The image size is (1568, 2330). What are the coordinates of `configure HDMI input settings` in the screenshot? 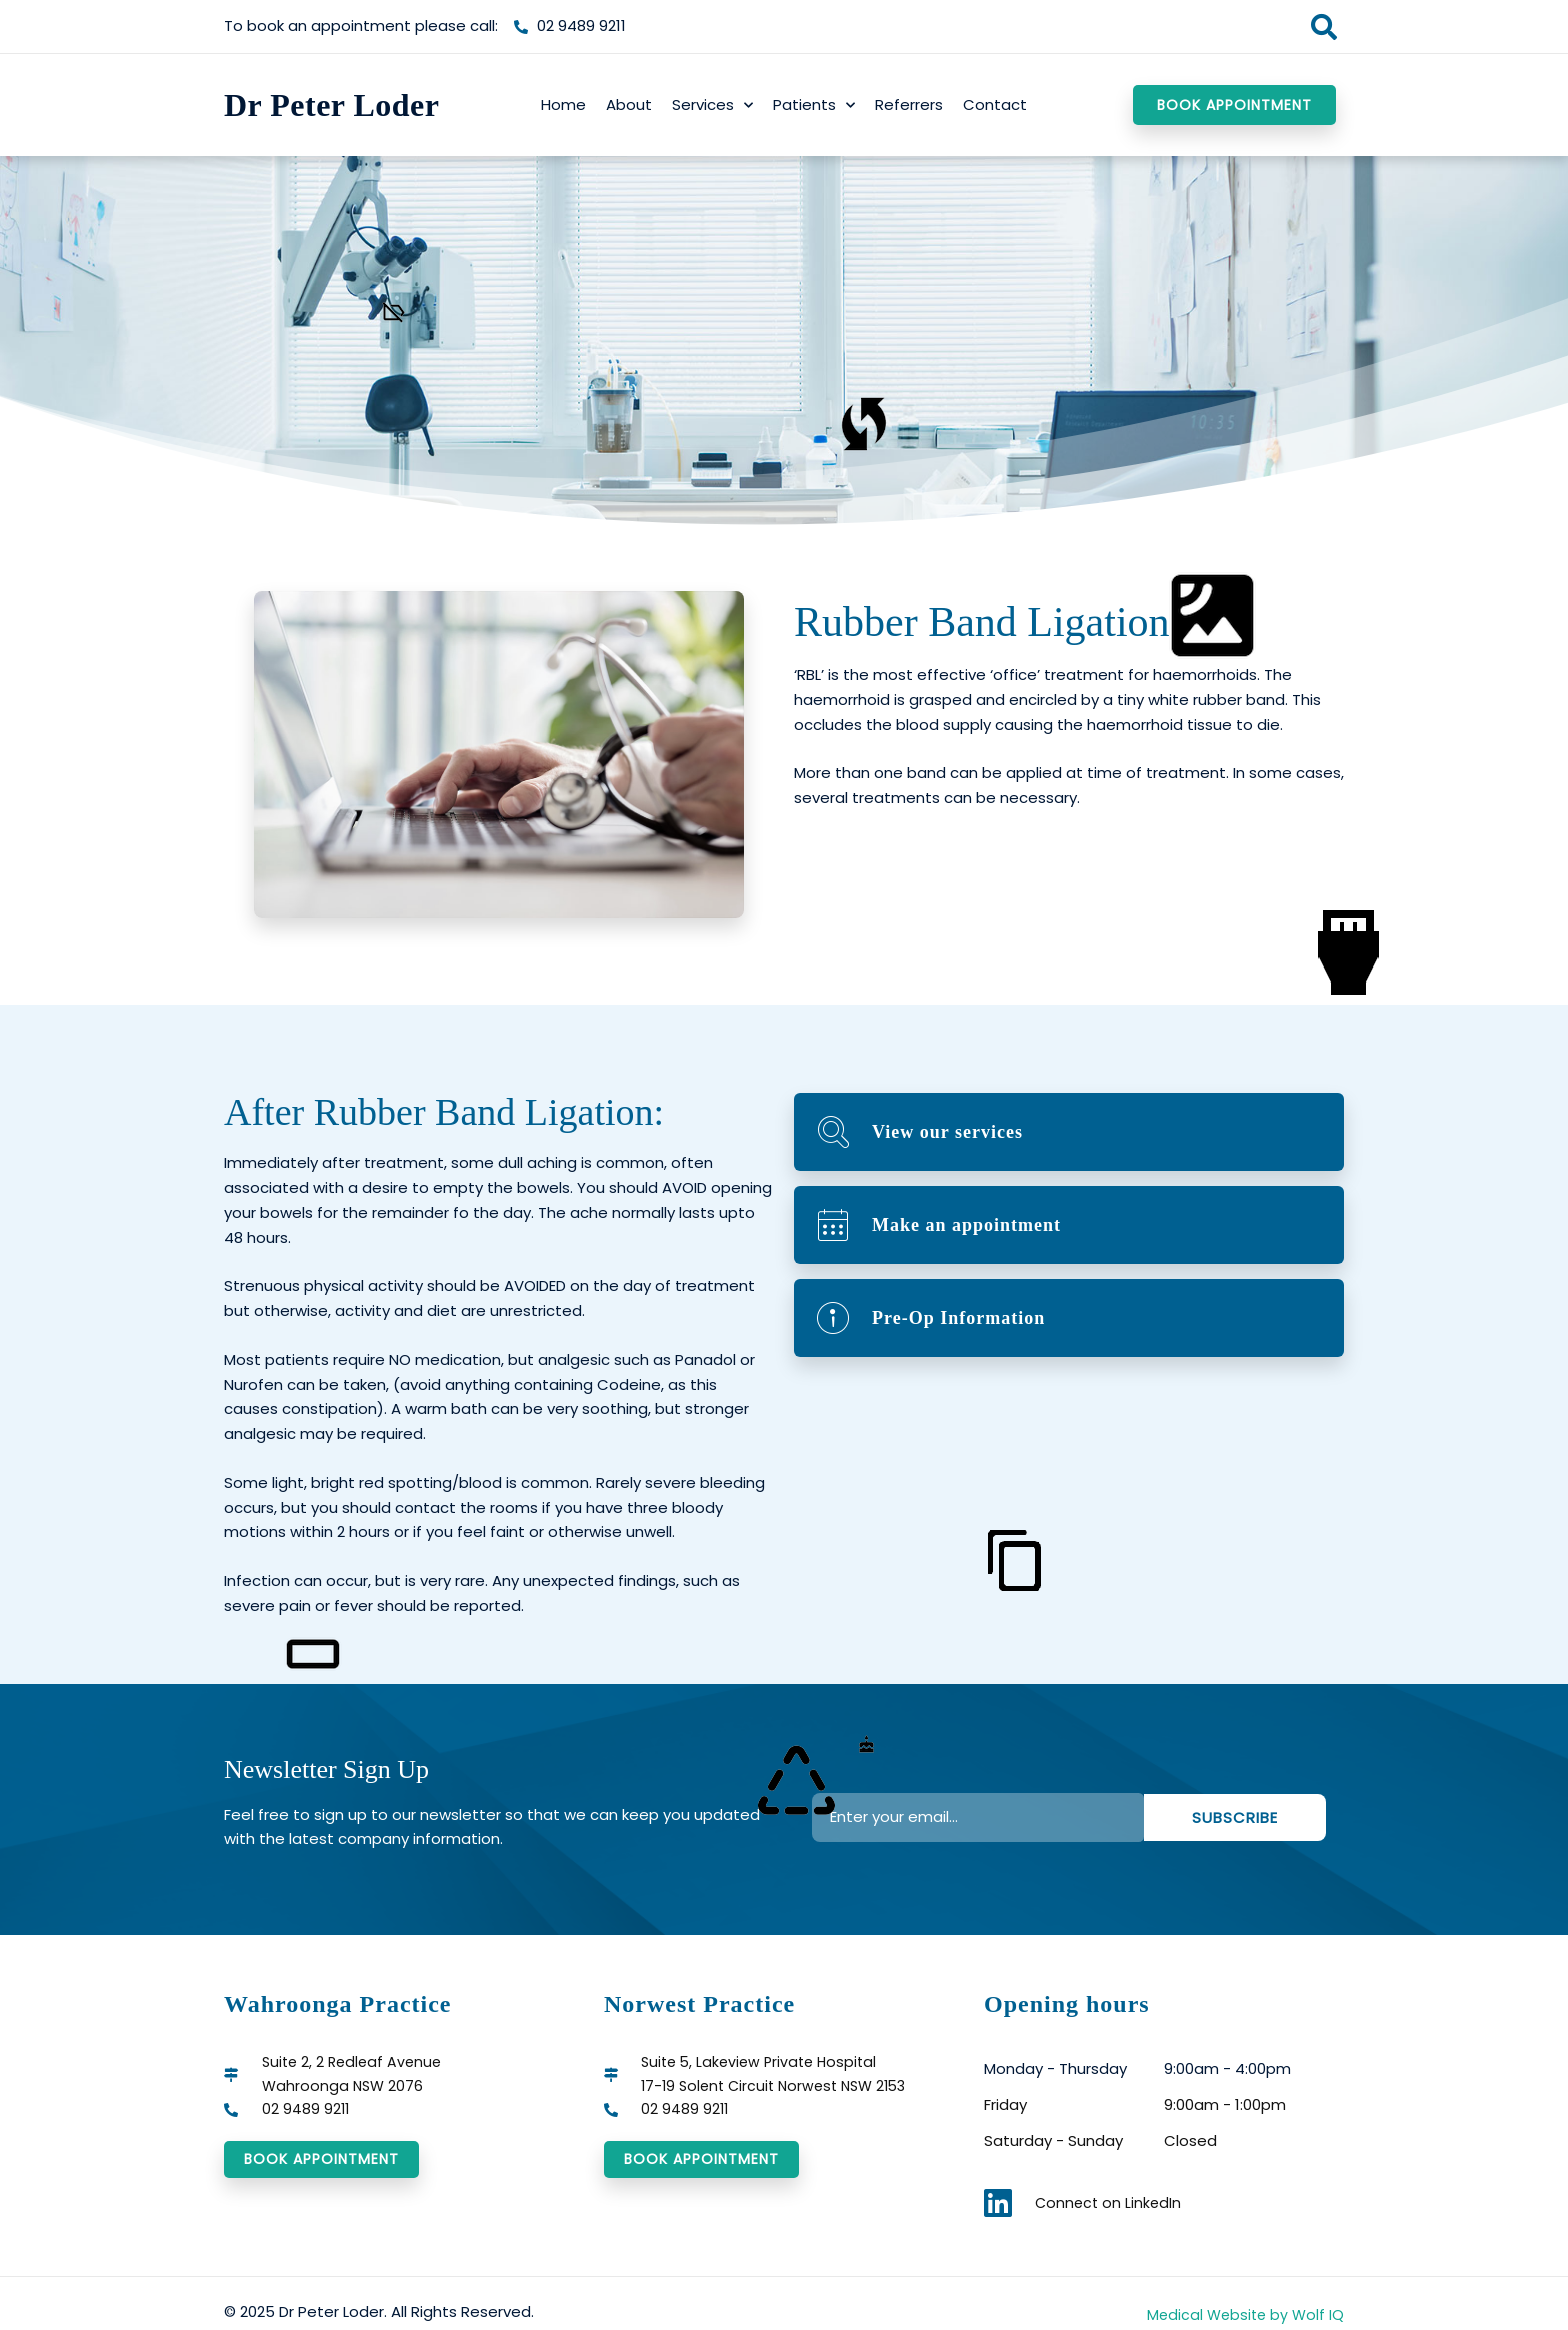 It's located at (1348, 952).